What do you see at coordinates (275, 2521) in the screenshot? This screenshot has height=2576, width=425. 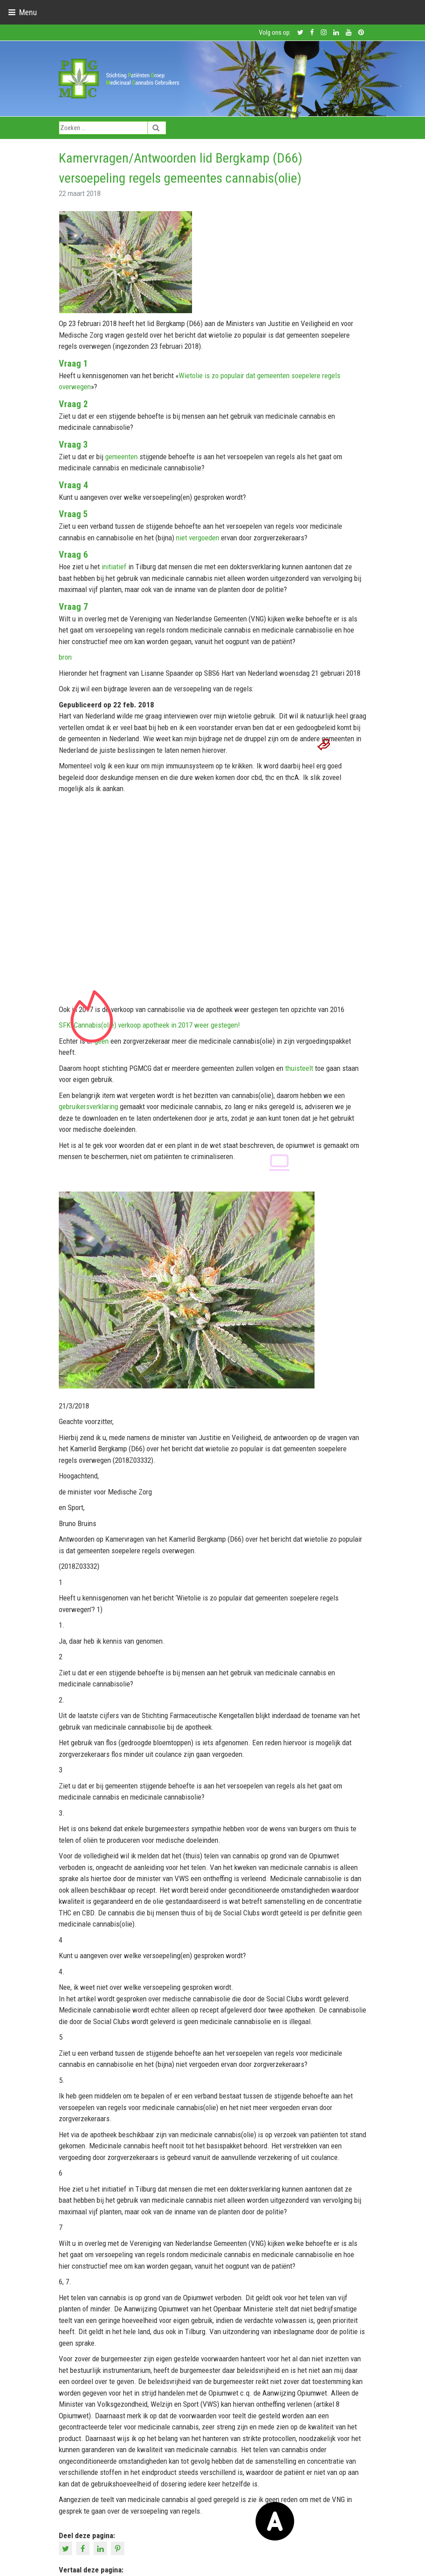 I see `xbox controller A button indicator` at bounding box center [275, 2521].